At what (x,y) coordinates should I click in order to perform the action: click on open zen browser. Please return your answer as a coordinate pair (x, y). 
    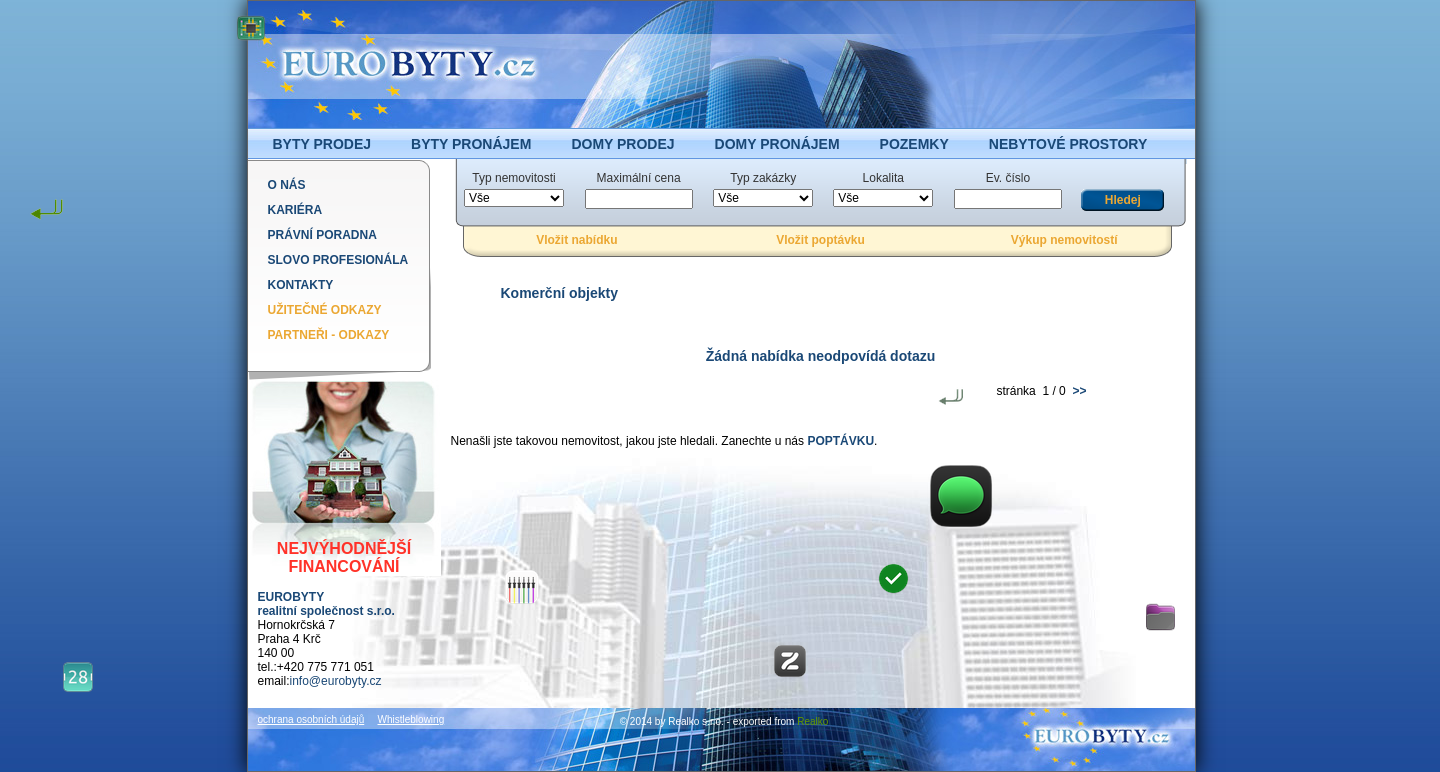
    Looking at the image, I should click on (790, 661).